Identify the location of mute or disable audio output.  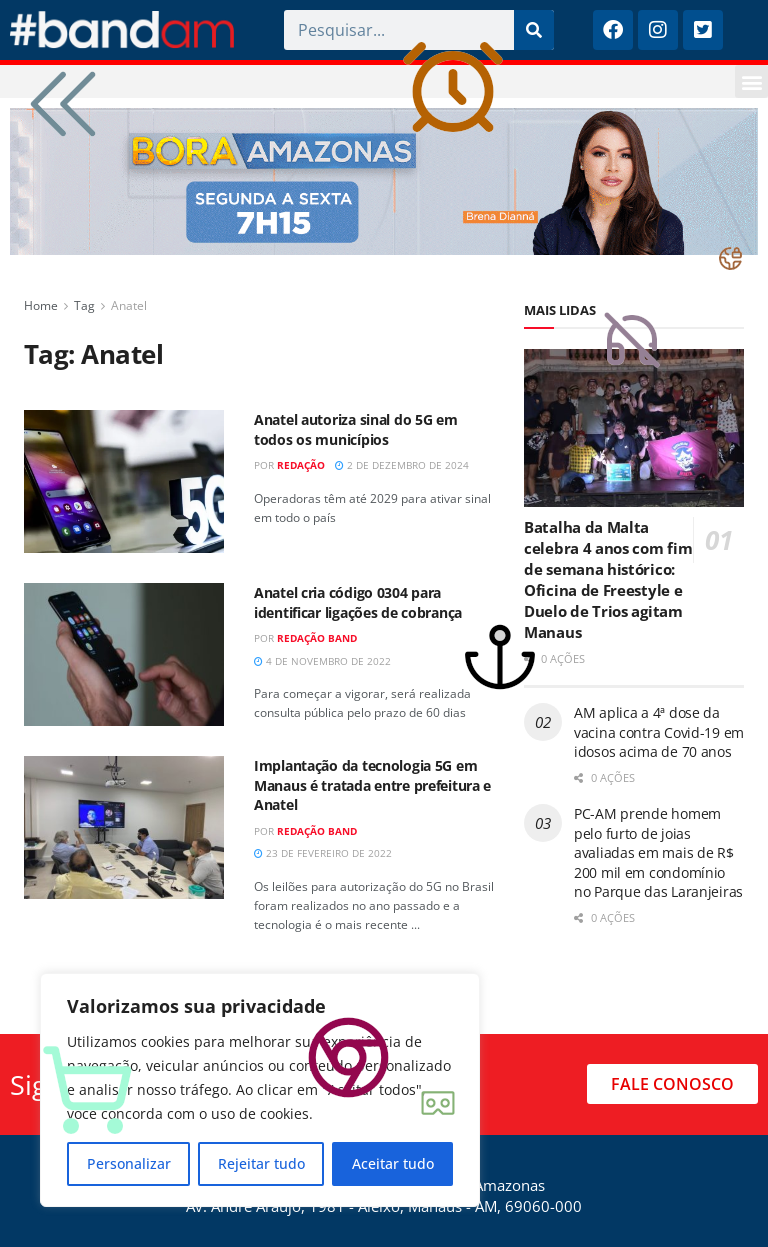
(632, 340).